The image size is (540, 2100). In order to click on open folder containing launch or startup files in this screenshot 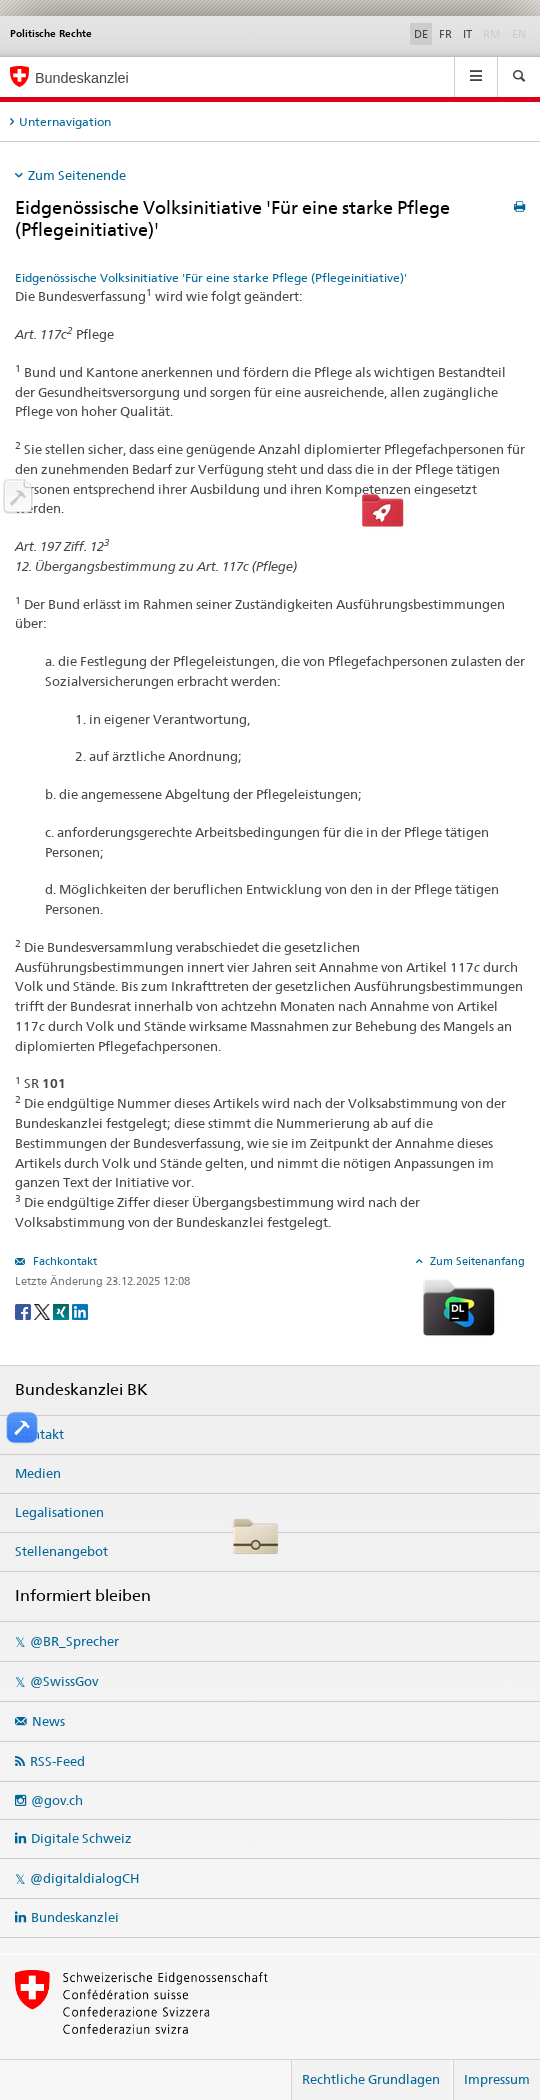, I will do `click(382, 511)`.